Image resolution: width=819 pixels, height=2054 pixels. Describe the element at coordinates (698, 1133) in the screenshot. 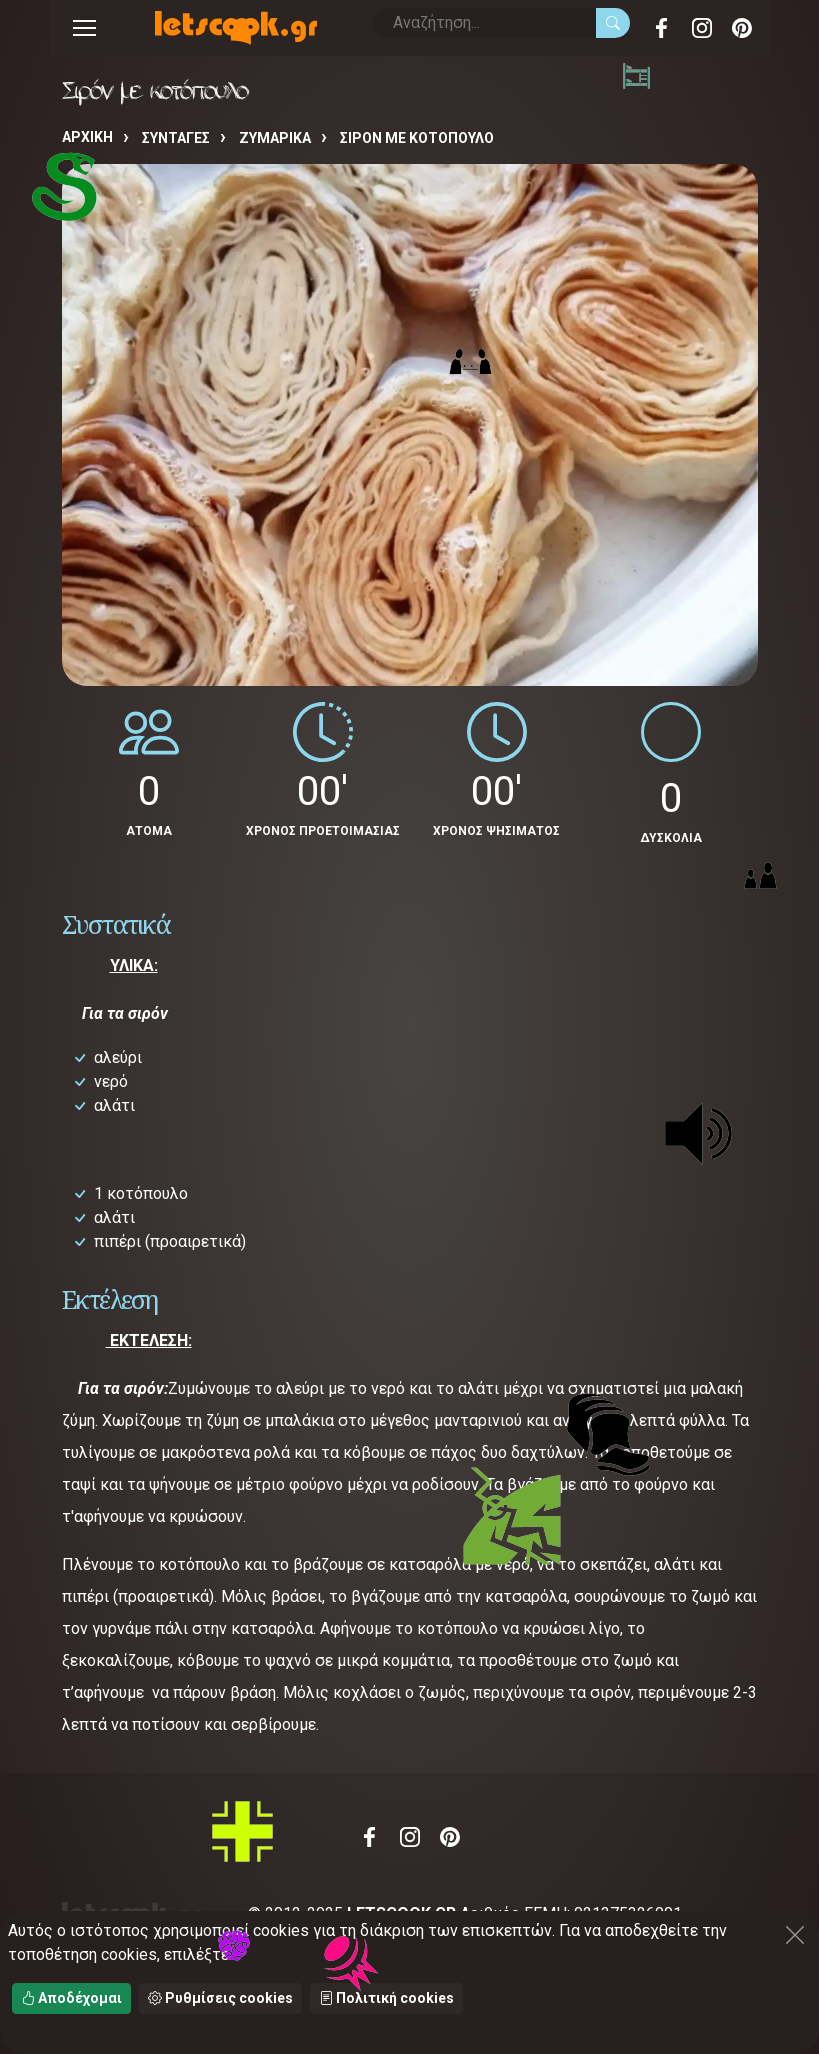

I see `adjust volume or sound settings` at that location.